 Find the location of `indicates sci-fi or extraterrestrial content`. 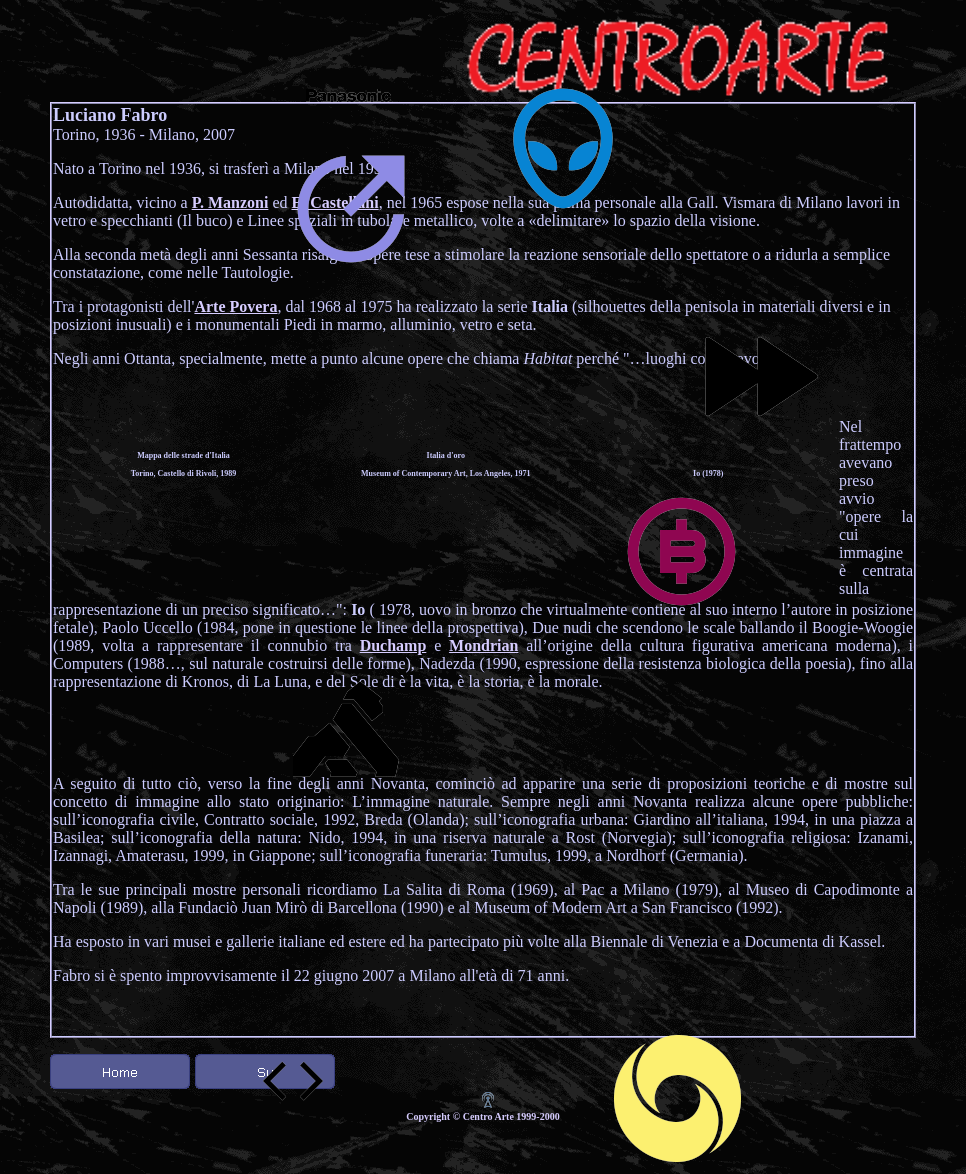

indicates sci-fi or extraterrestrial content is located at coordinates (563, 147).